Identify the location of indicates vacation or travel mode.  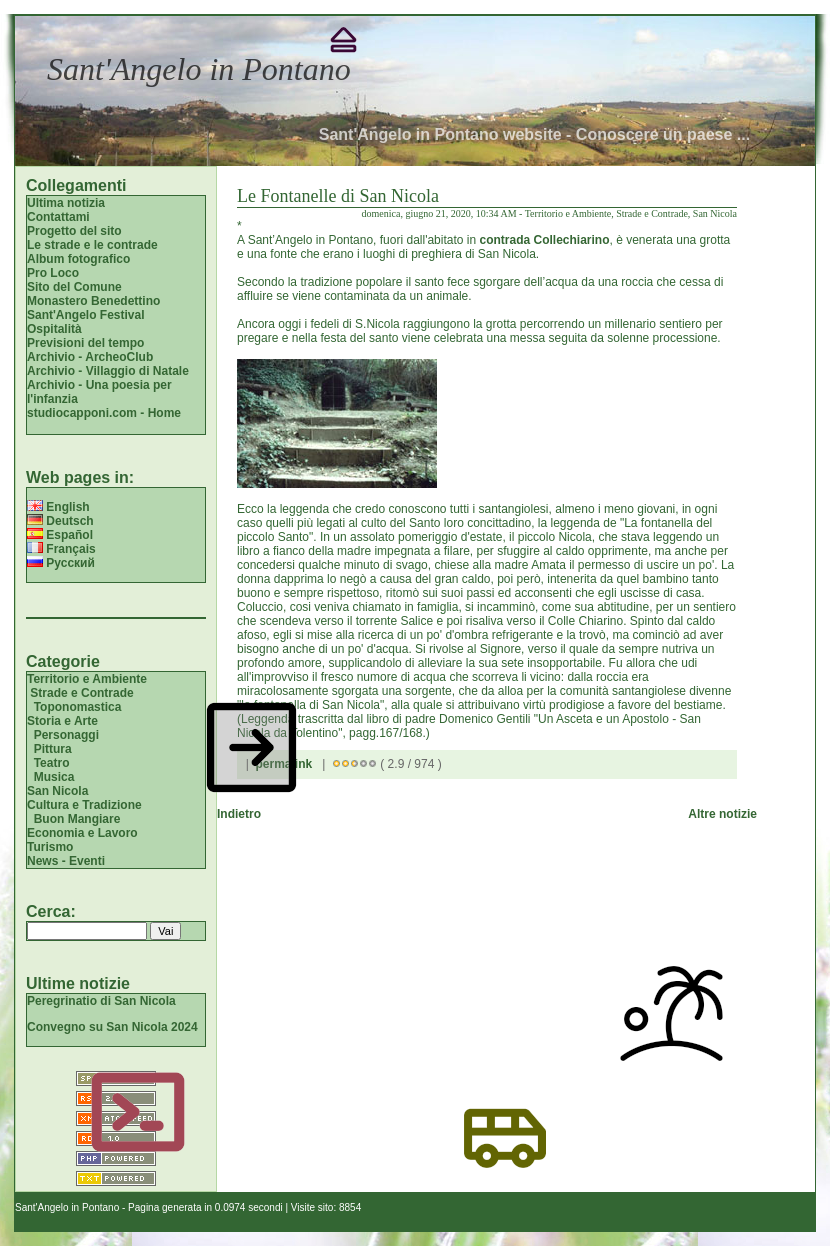
(671, 1013).